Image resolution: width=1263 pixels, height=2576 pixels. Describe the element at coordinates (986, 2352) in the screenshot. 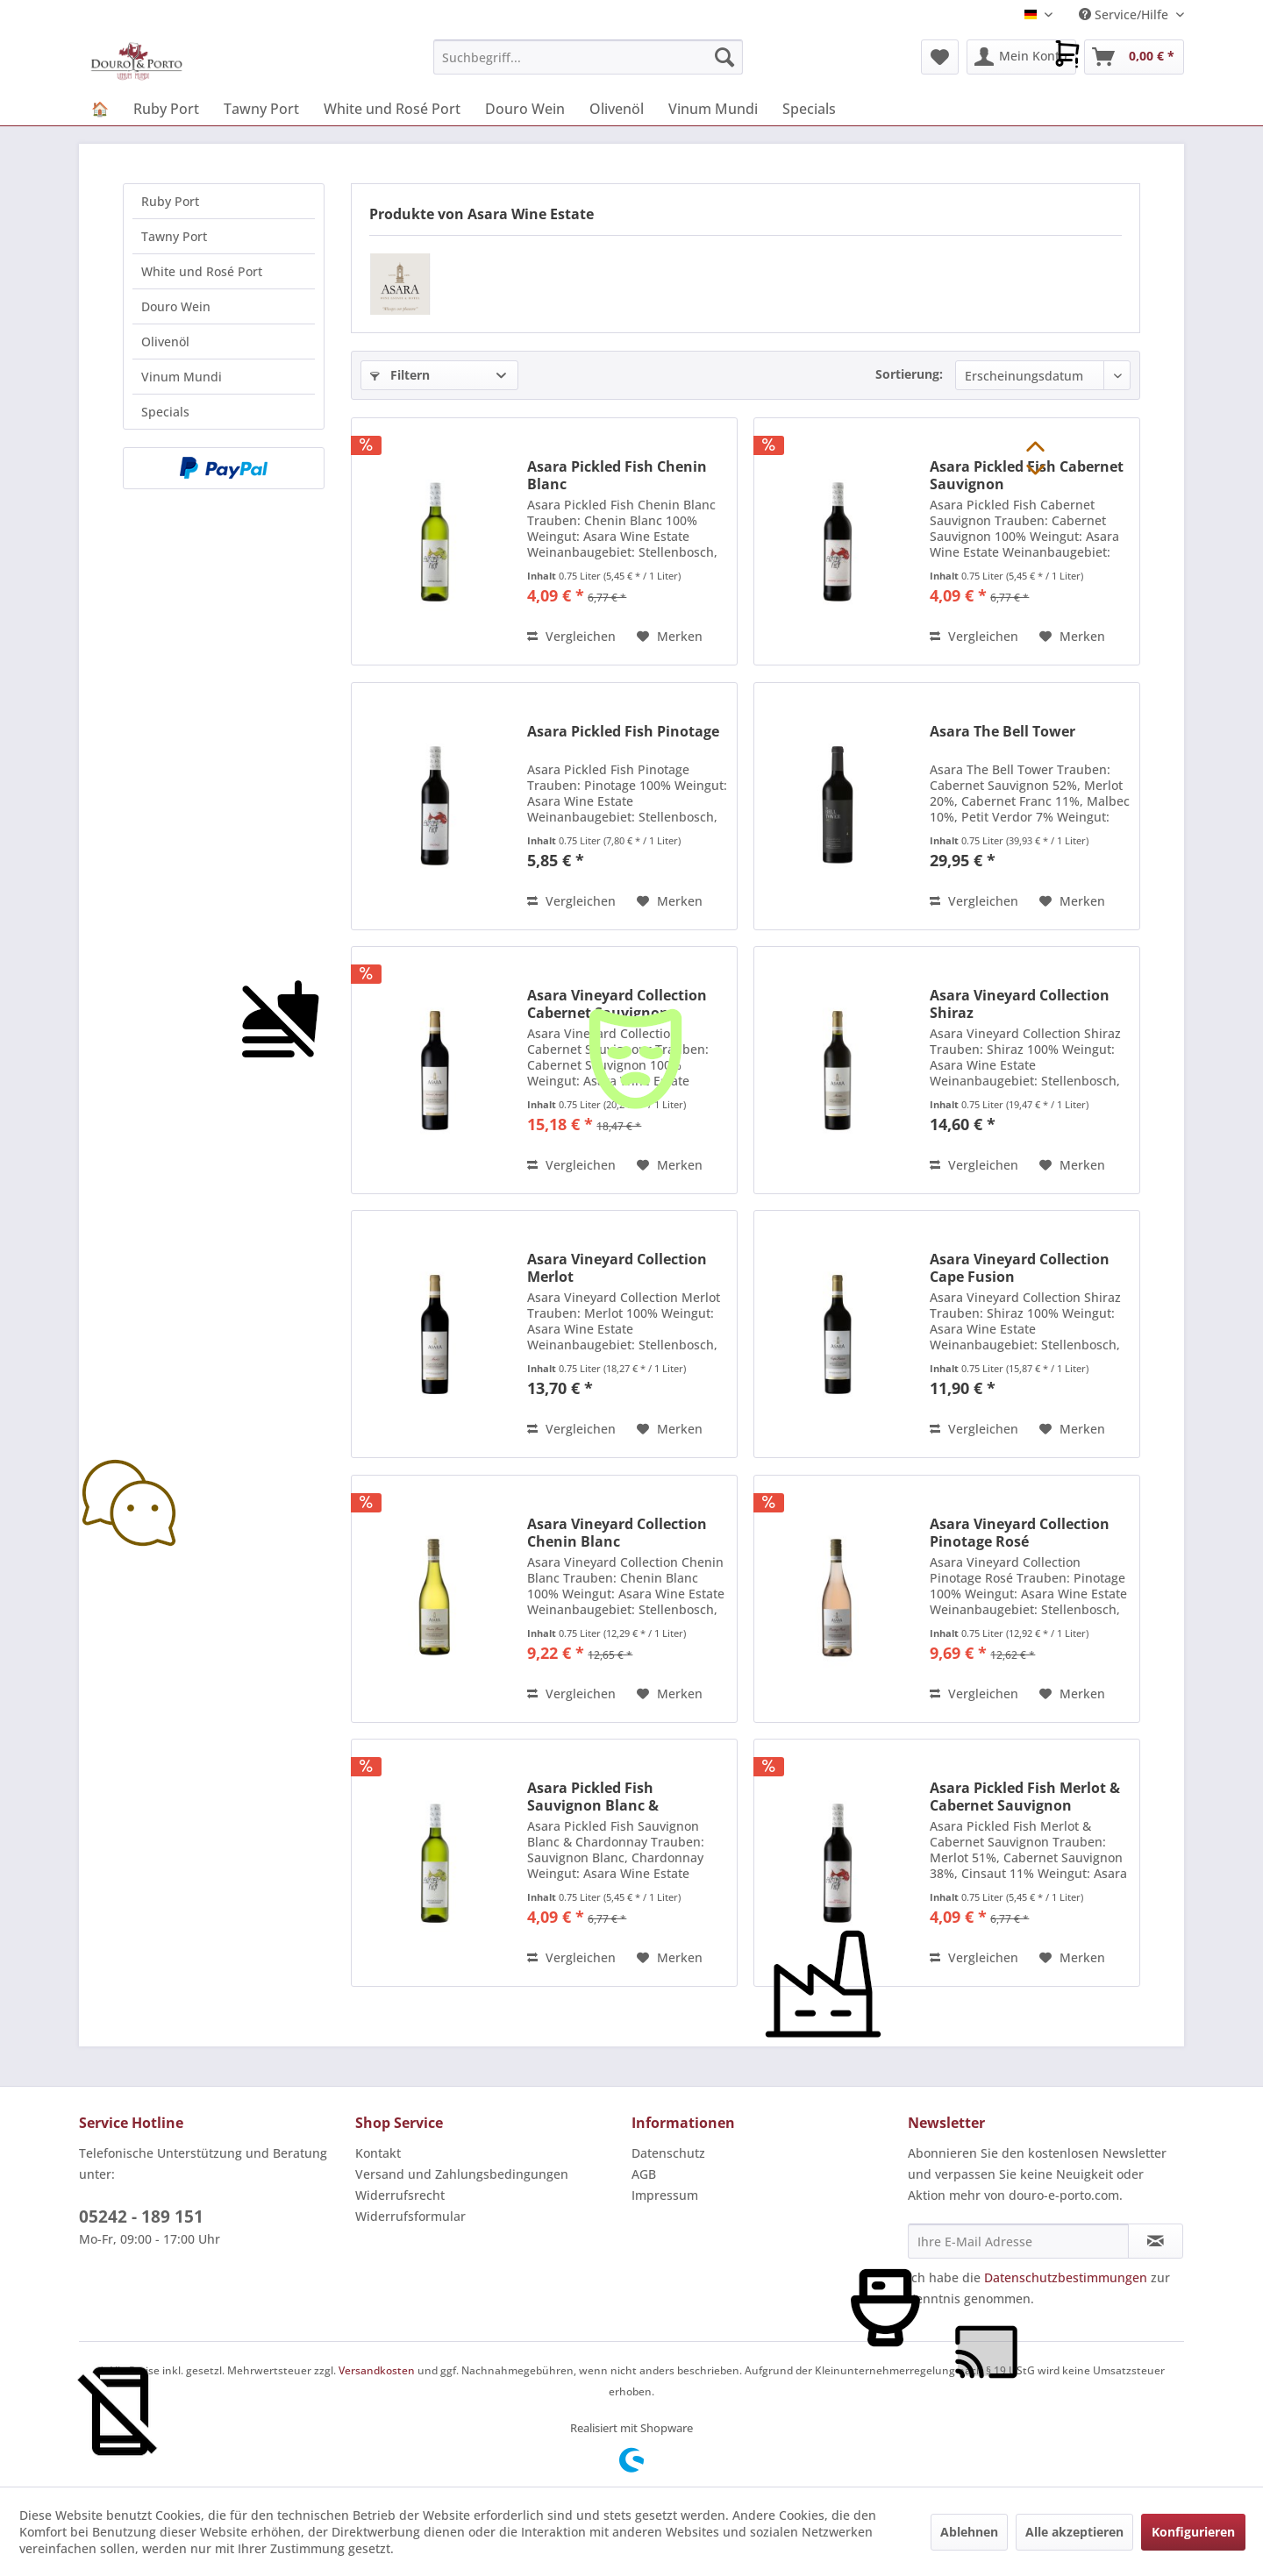

I see `cast your screen to another device` at that location.